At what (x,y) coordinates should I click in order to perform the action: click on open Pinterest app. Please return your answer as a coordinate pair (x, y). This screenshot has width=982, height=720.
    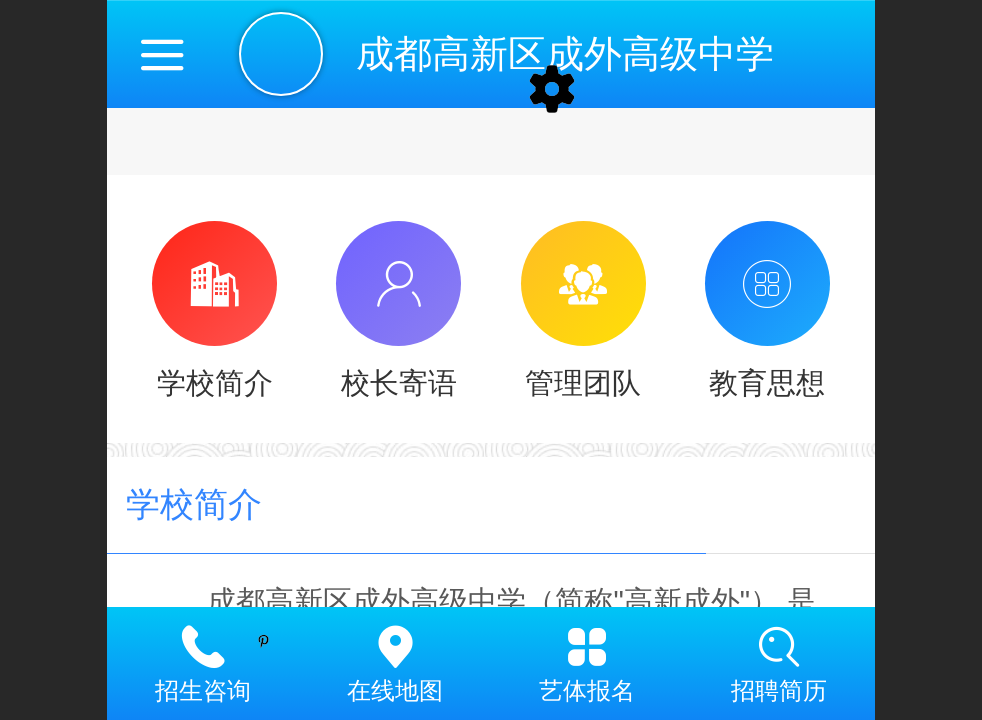
    Looking at the image, I should click on (263, 641).